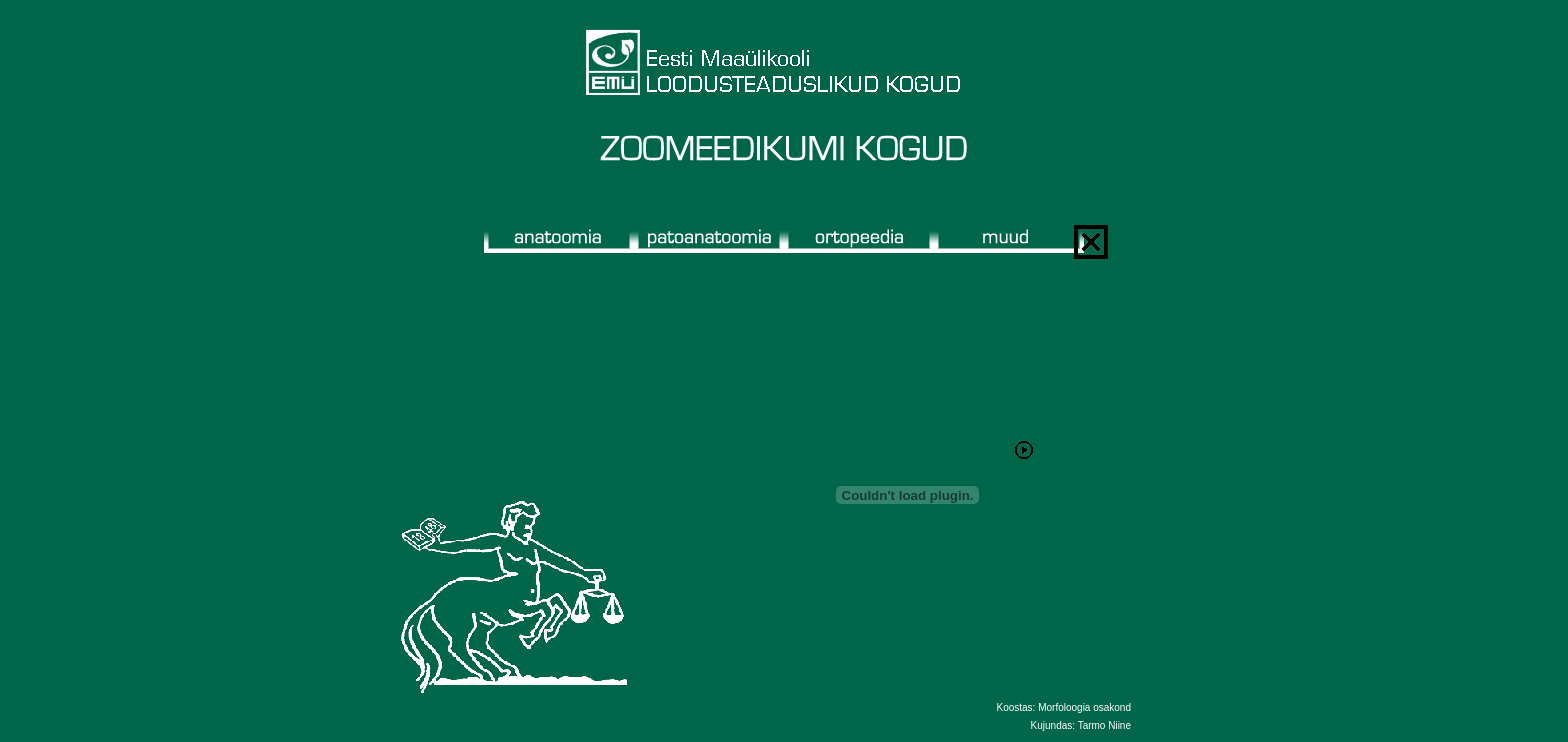 Image resolution: width=1568 pixels, height=742 pixels. I want to click on indicates a feature or option is disabled by default, so click(1091, 242).